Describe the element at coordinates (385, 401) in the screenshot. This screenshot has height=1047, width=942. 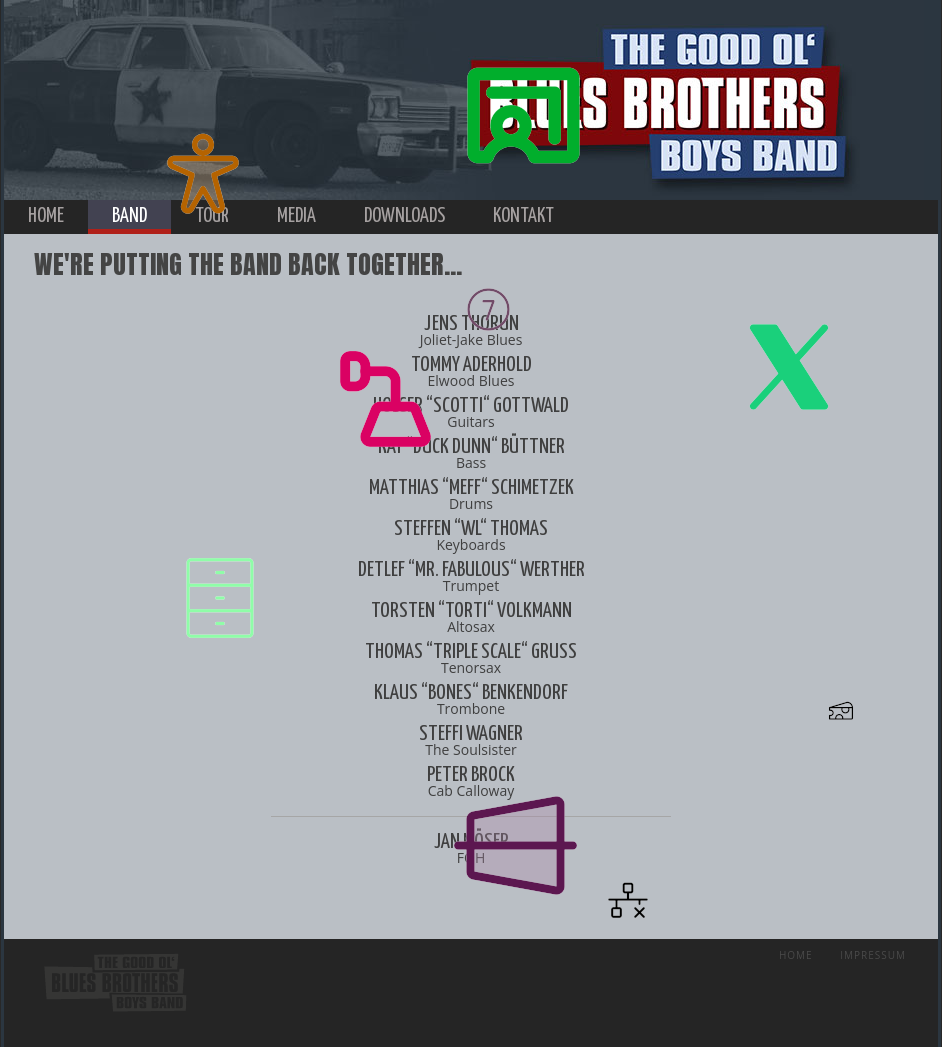
I see `toggle wall lamp or sconce lighting` at that location.